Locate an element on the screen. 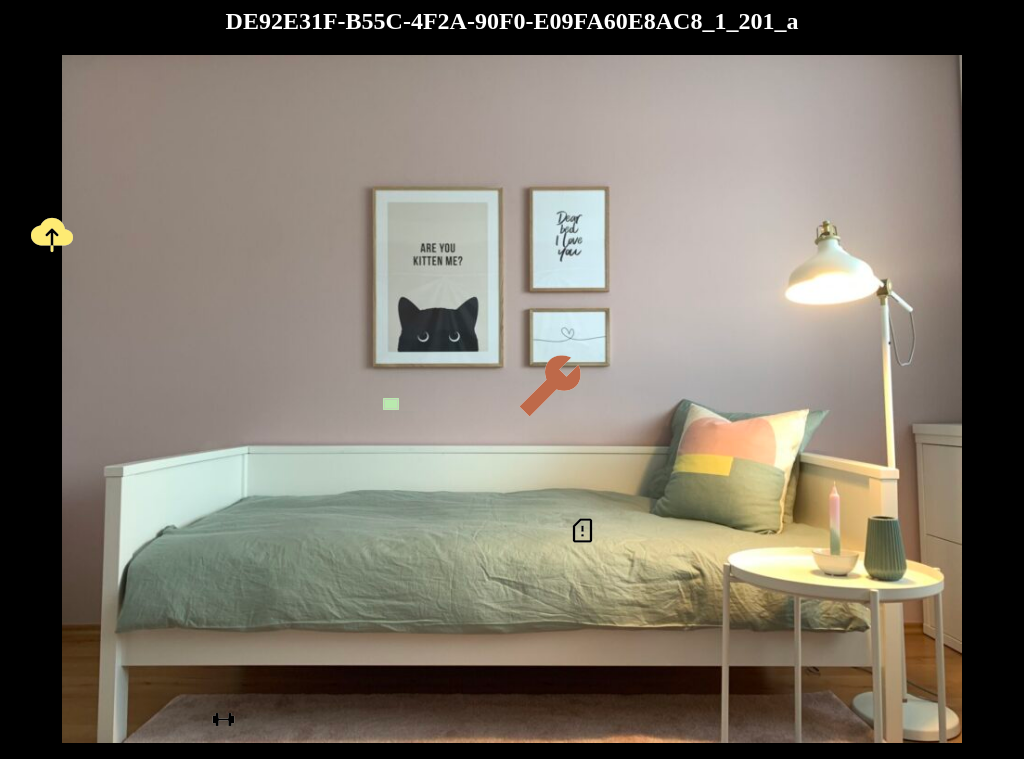 The height and width of the screenshot is (759, 1024). sd card storage warning or error is located at coordinates (582, 530).